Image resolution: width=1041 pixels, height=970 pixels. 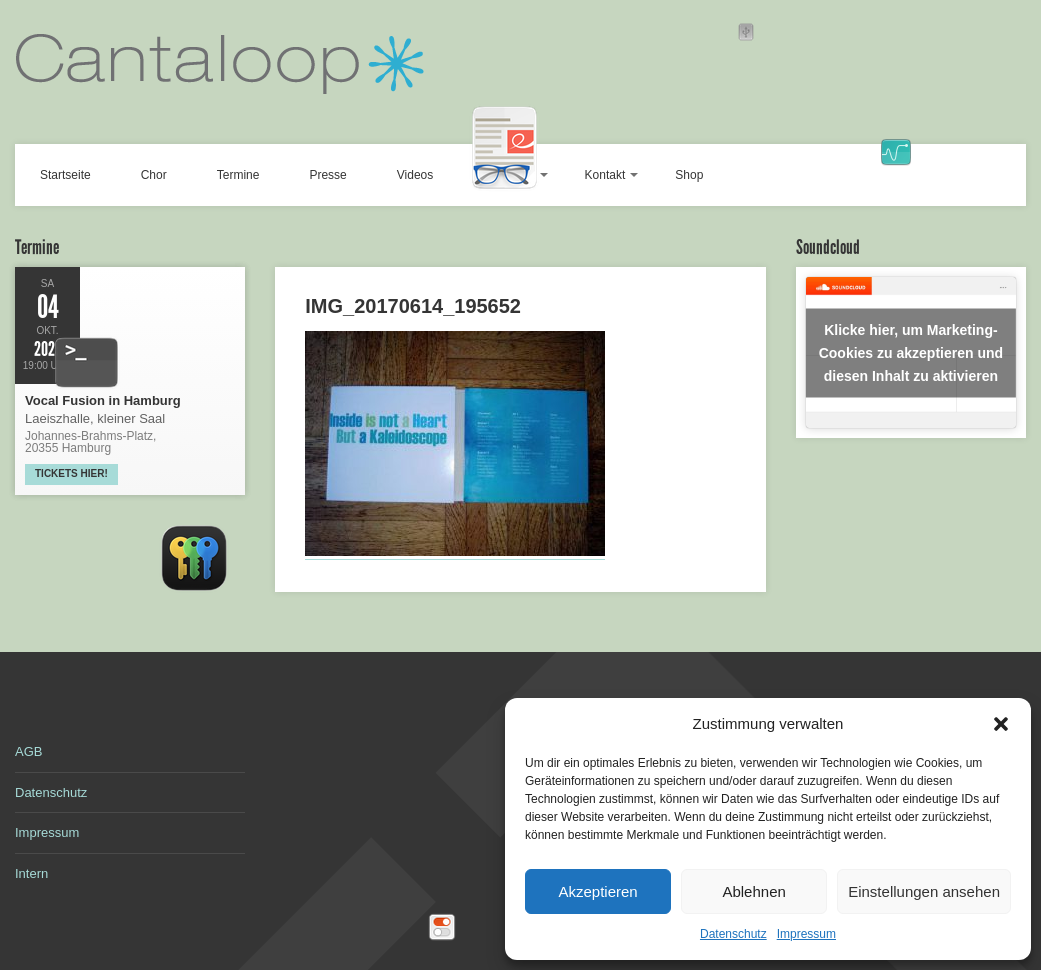 What do you see at coordinates (746, 32) in the screenshot?
I see `access connected USB storage device` at bounding box center [746, 32].